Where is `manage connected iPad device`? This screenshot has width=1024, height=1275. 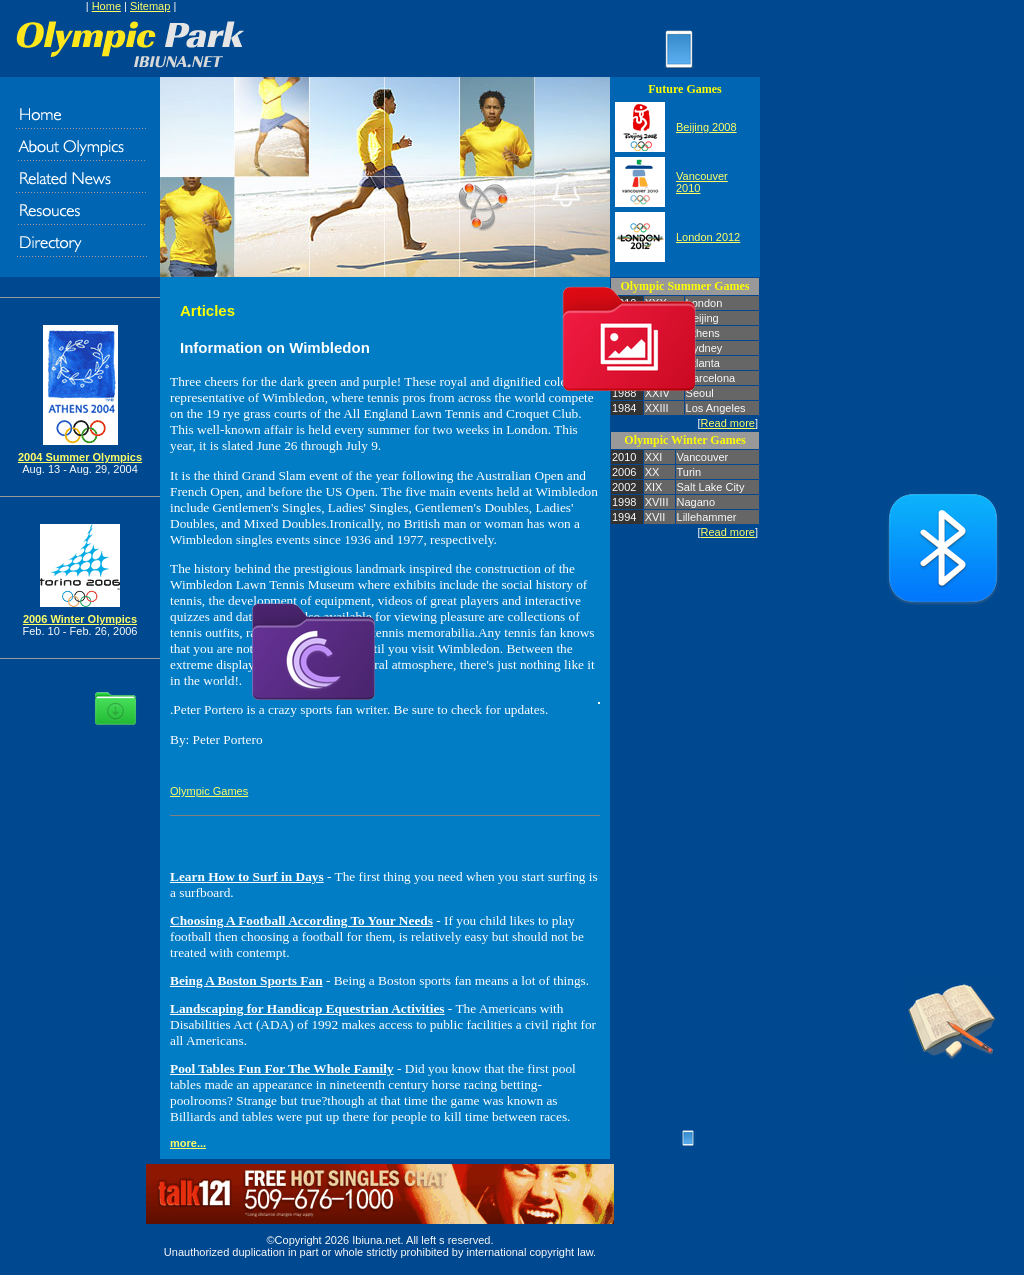
manage connected iPad device is located at coordinates (688, 1138).